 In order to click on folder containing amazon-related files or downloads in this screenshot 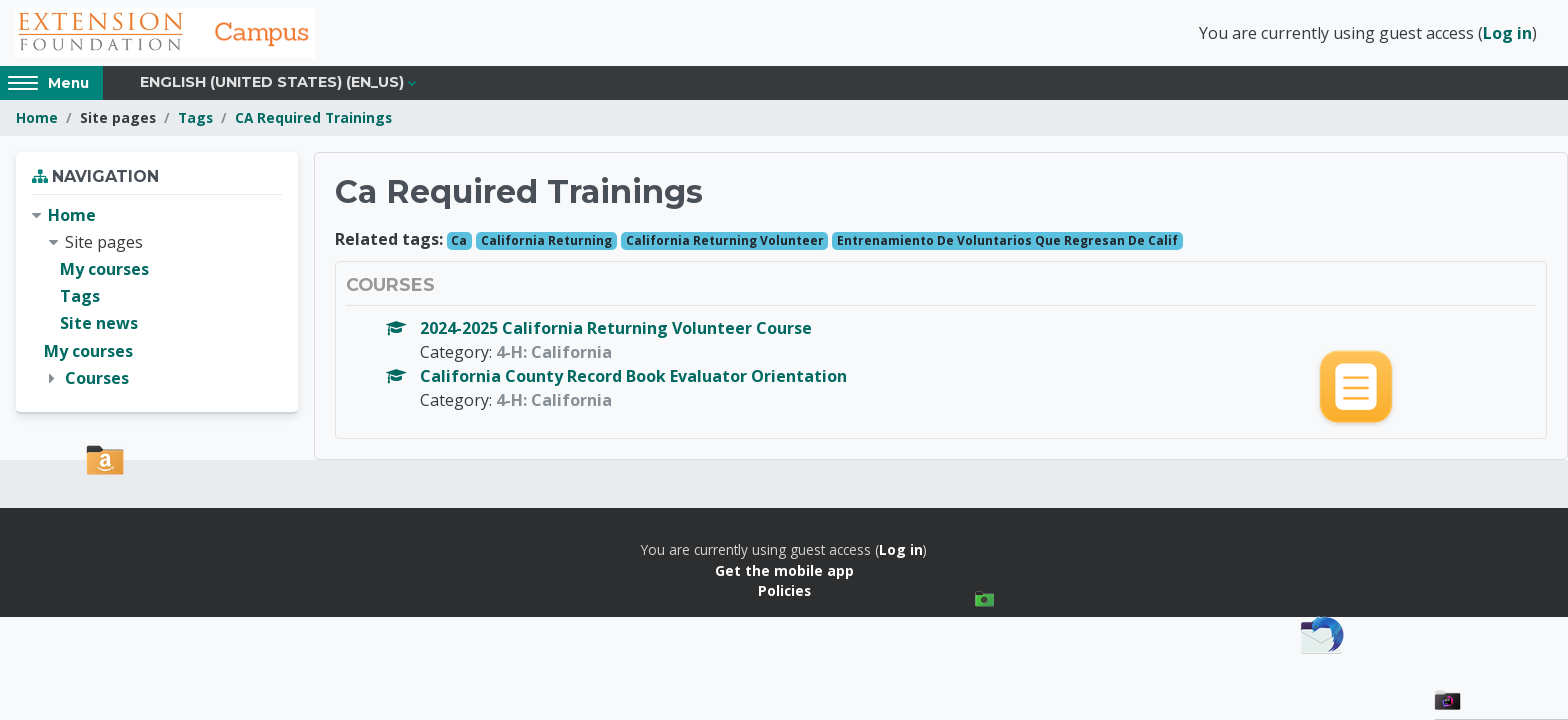, I will do `click(105, 461)`.